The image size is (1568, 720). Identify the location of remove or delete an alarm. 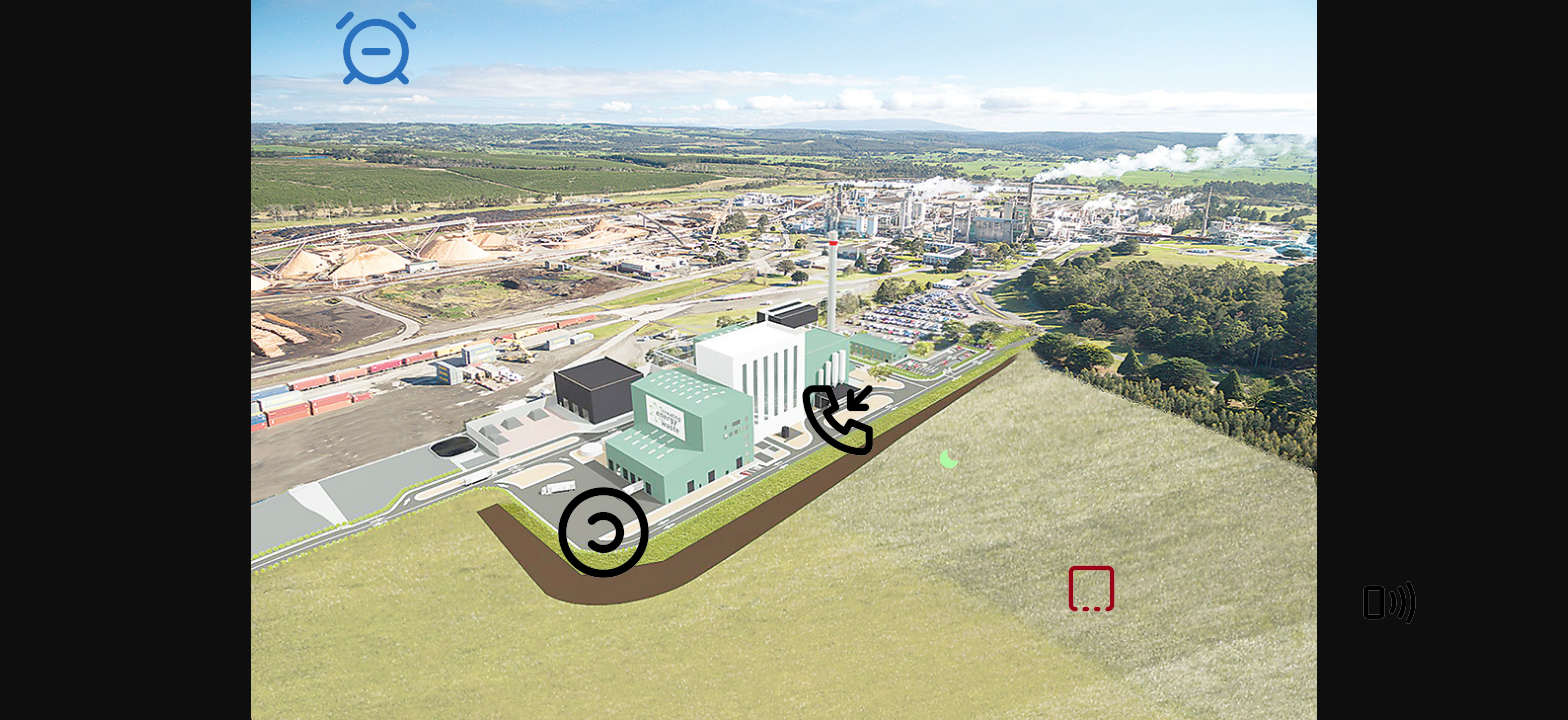
(376, 48).